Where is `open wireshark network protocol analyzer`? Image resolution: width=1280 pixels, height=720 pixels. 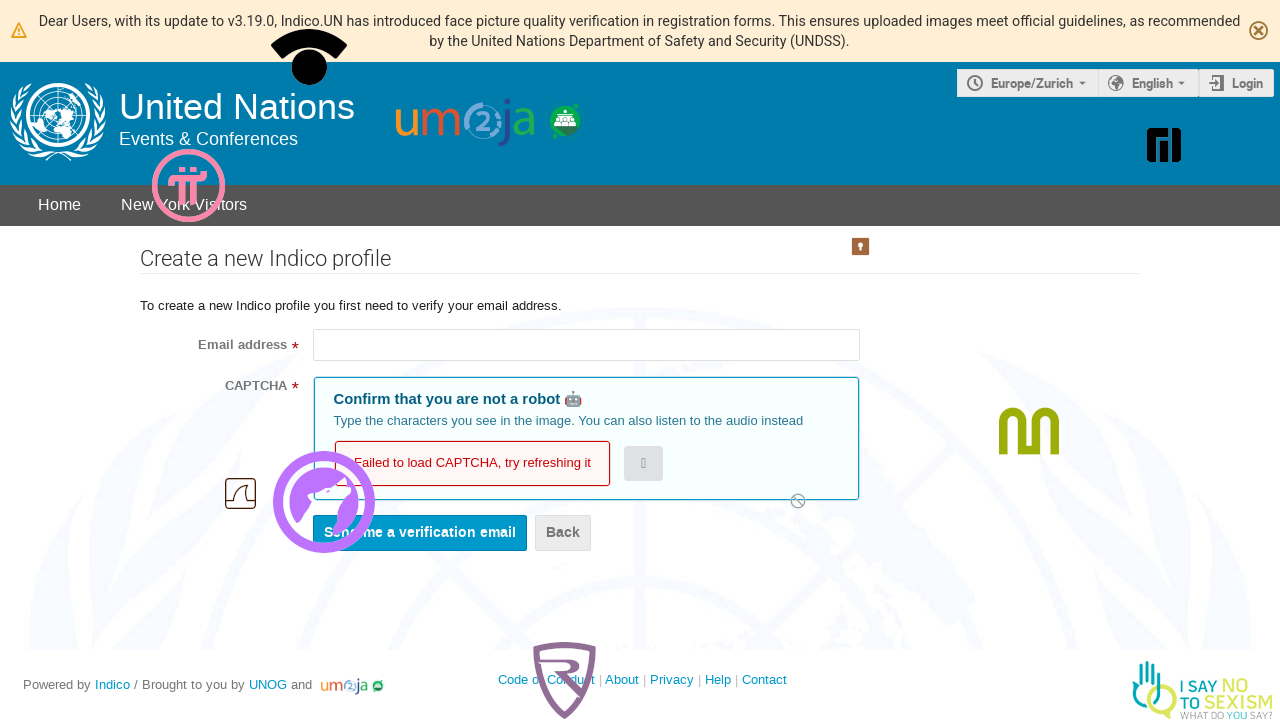 open wireshark network protocol analyzer is located at coordinates (240, 493).